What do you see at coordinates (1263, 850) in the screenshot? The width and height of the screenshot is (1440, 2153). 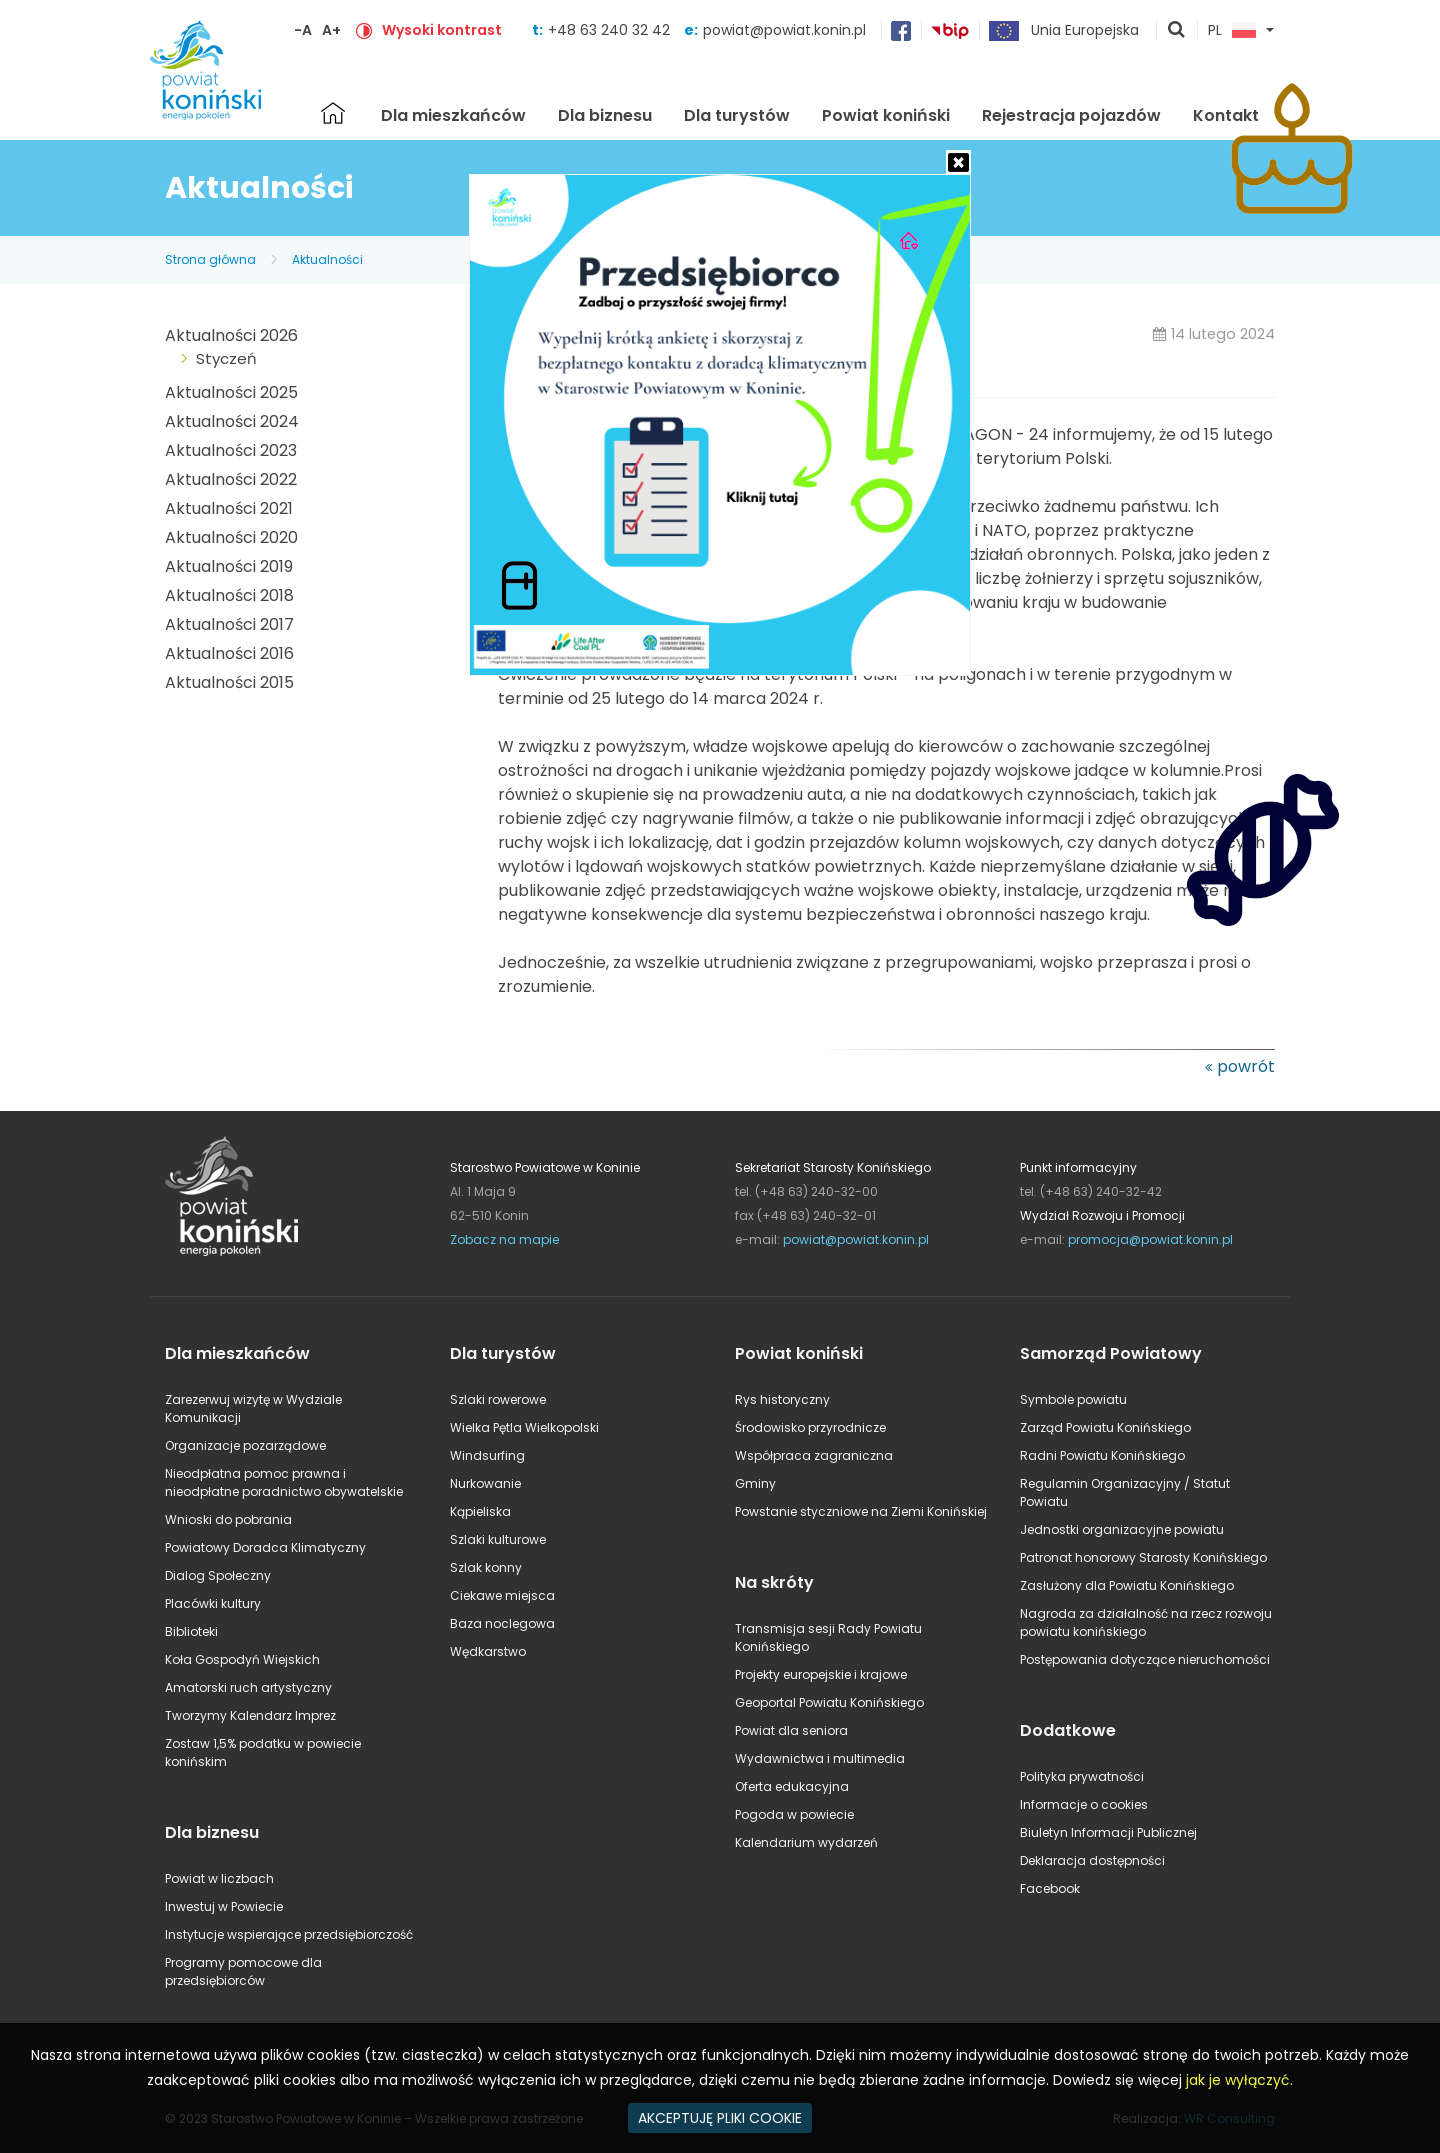 I see `access candy crush or similar game` at bounding box center [1263, 850].